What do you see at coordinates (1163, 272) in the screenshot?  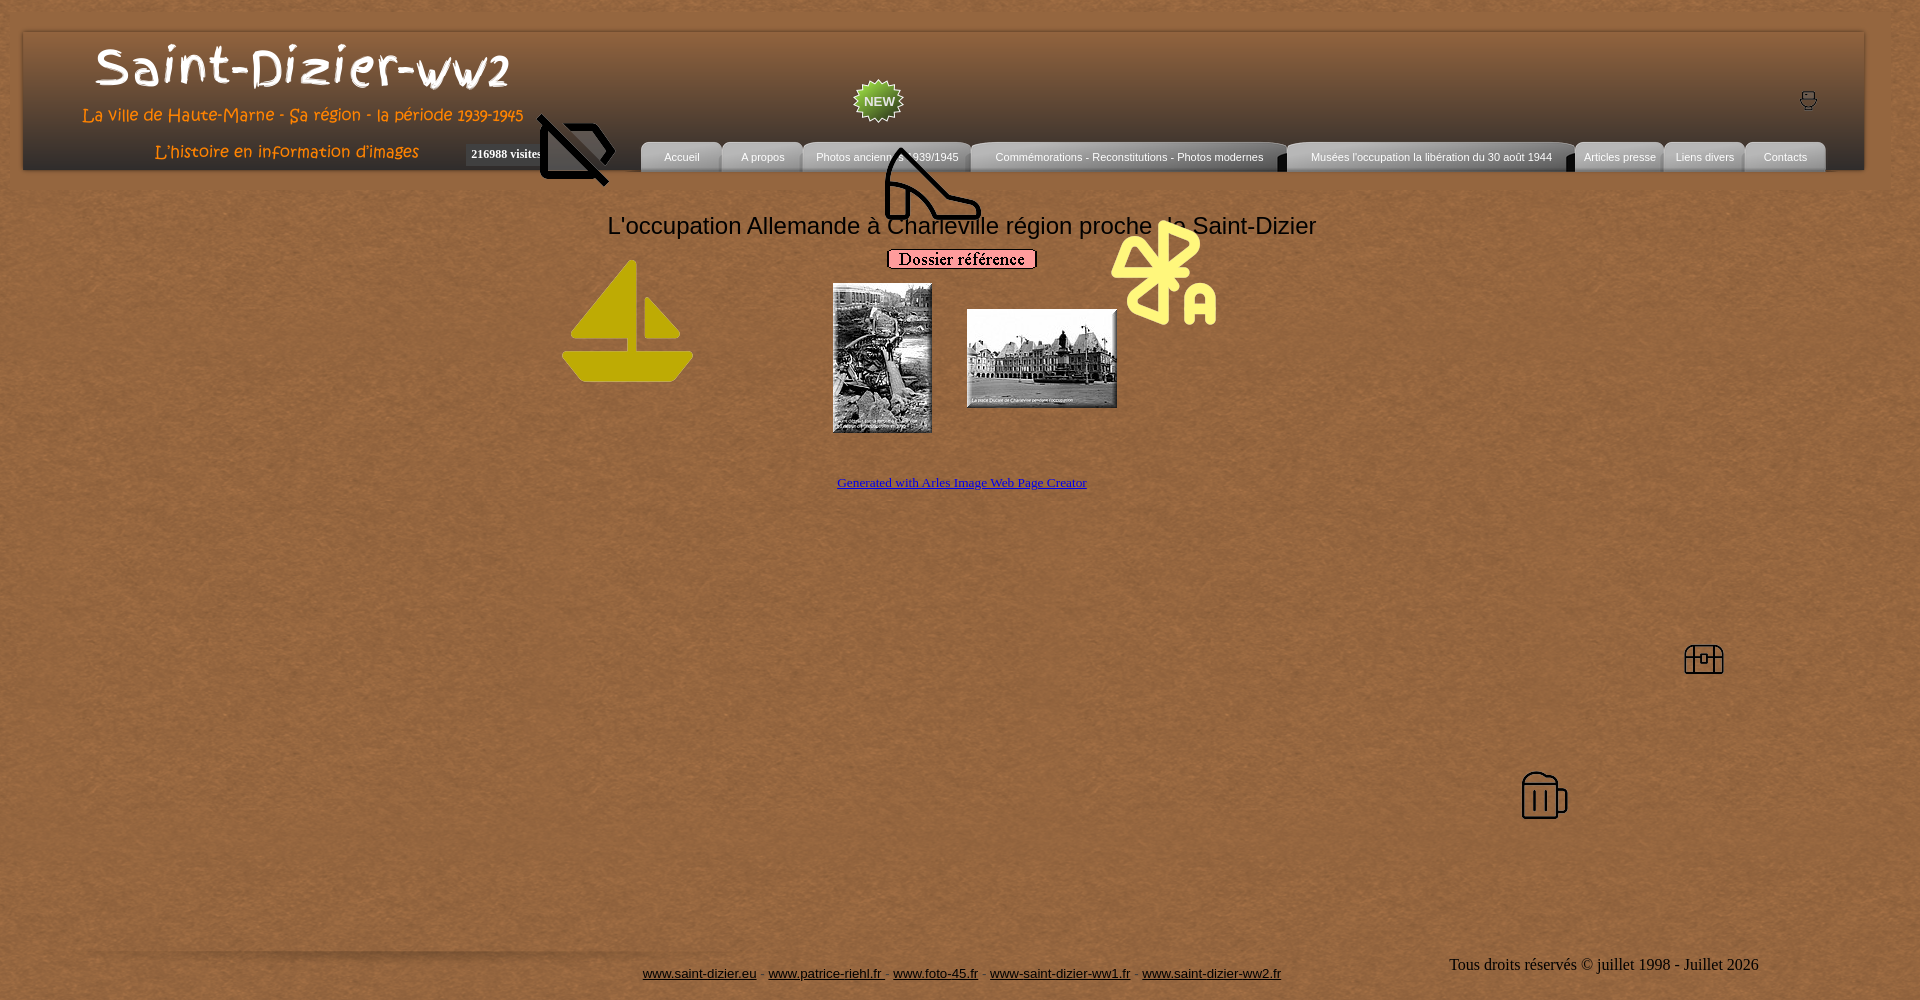 I see `toggle automatic climate control fan` at bounding box center [1163, 272].